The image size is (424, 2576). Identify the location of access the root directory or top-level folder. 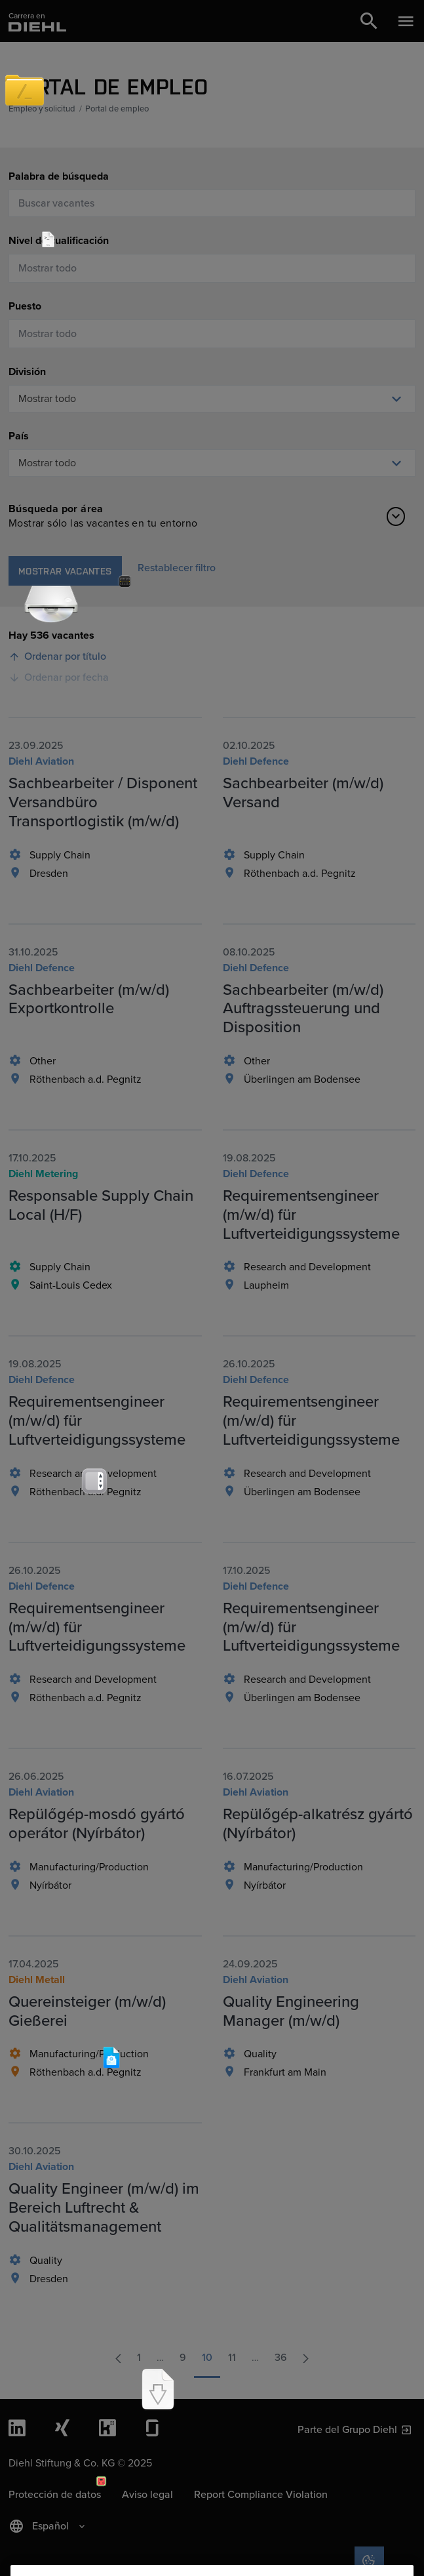
(24, 90).